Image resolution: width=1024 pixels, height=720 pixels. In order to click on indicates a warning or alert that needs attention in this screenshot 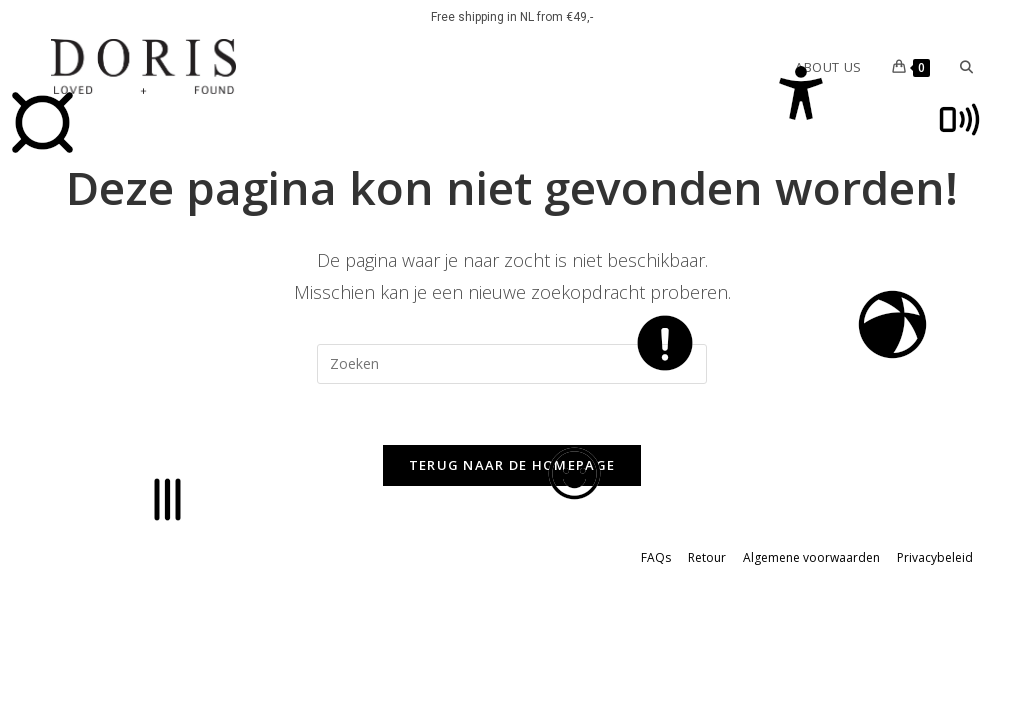, I will do `click(665, 343)`.